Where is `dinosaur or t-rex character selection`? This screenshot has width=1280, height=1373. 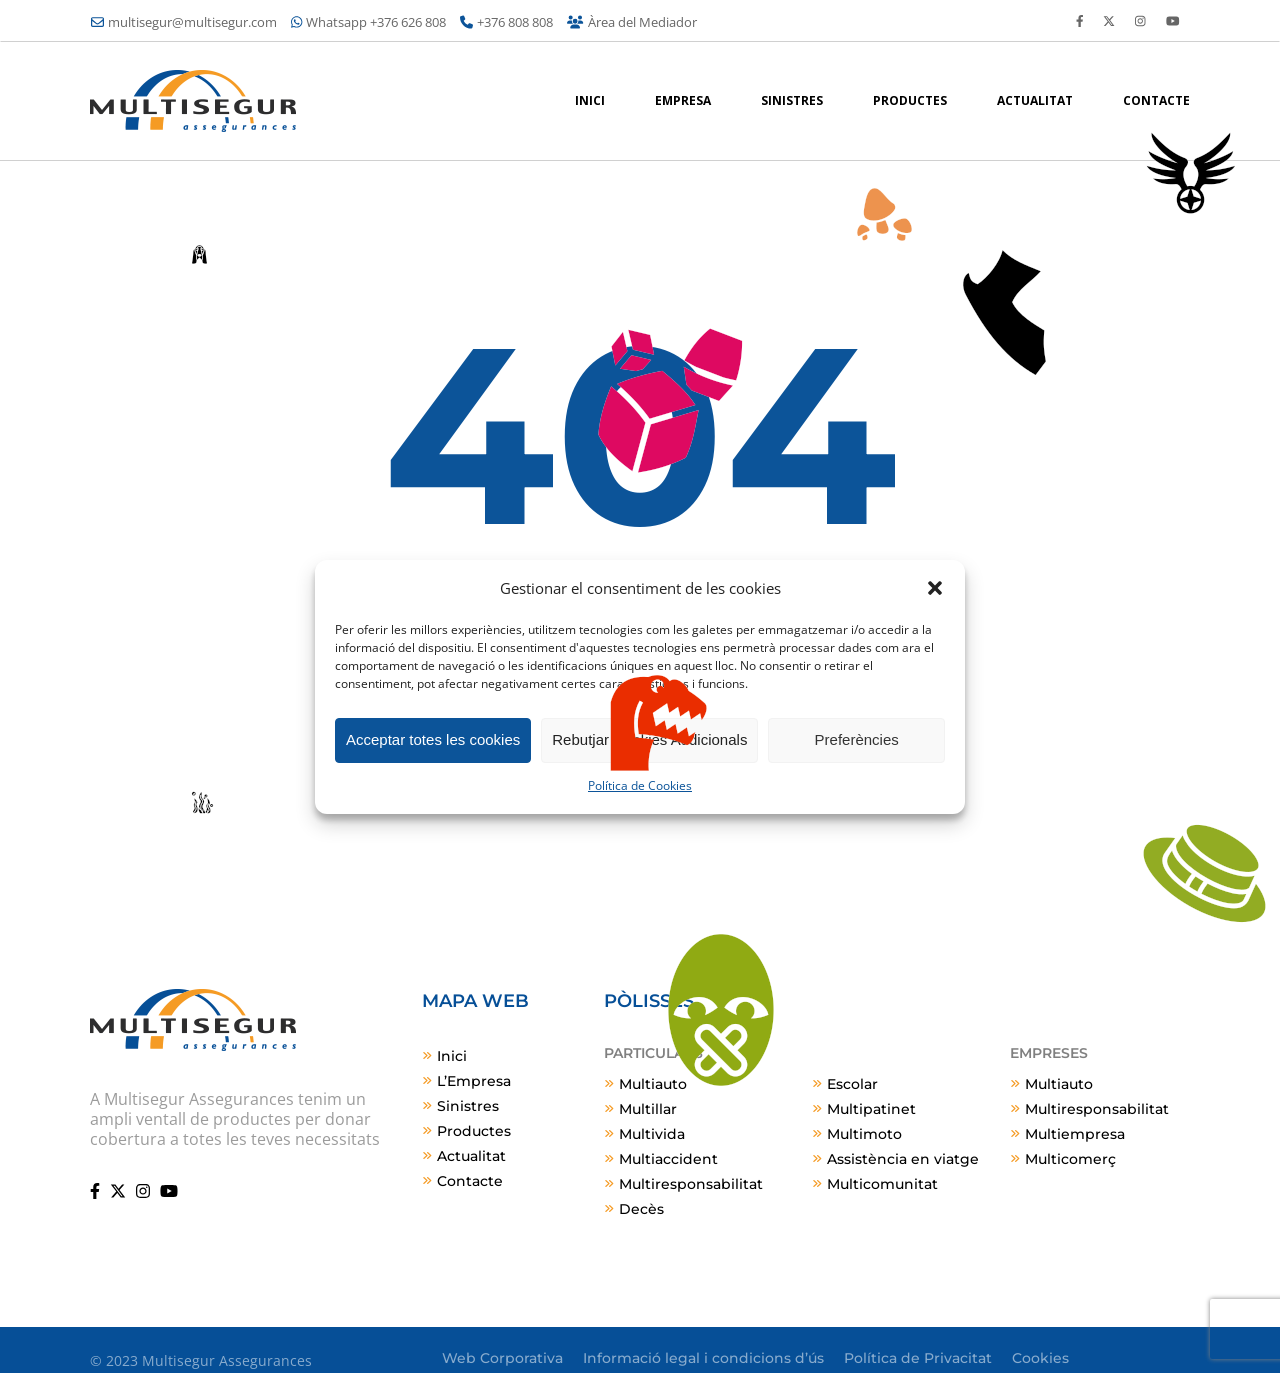 dinosaur or t-rex character selection is located at coordinates (658, 722).